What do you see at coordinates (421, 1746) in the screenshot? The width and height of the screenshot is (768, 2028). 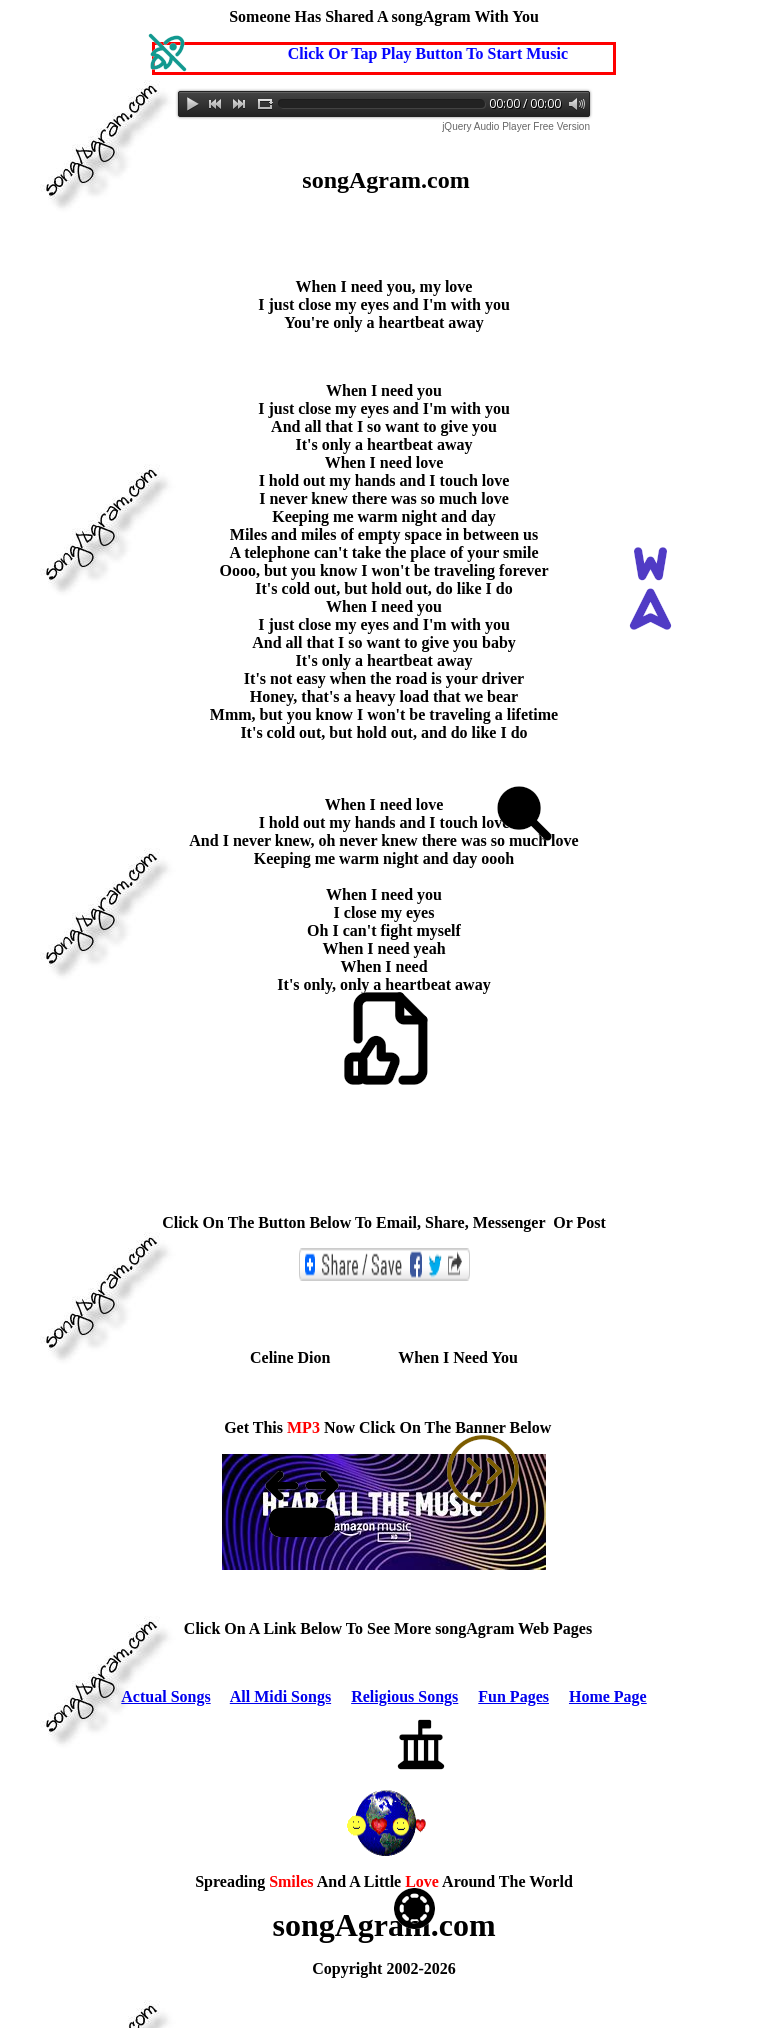 I see `view government or civic locations` at bounding box center [421, 1746].